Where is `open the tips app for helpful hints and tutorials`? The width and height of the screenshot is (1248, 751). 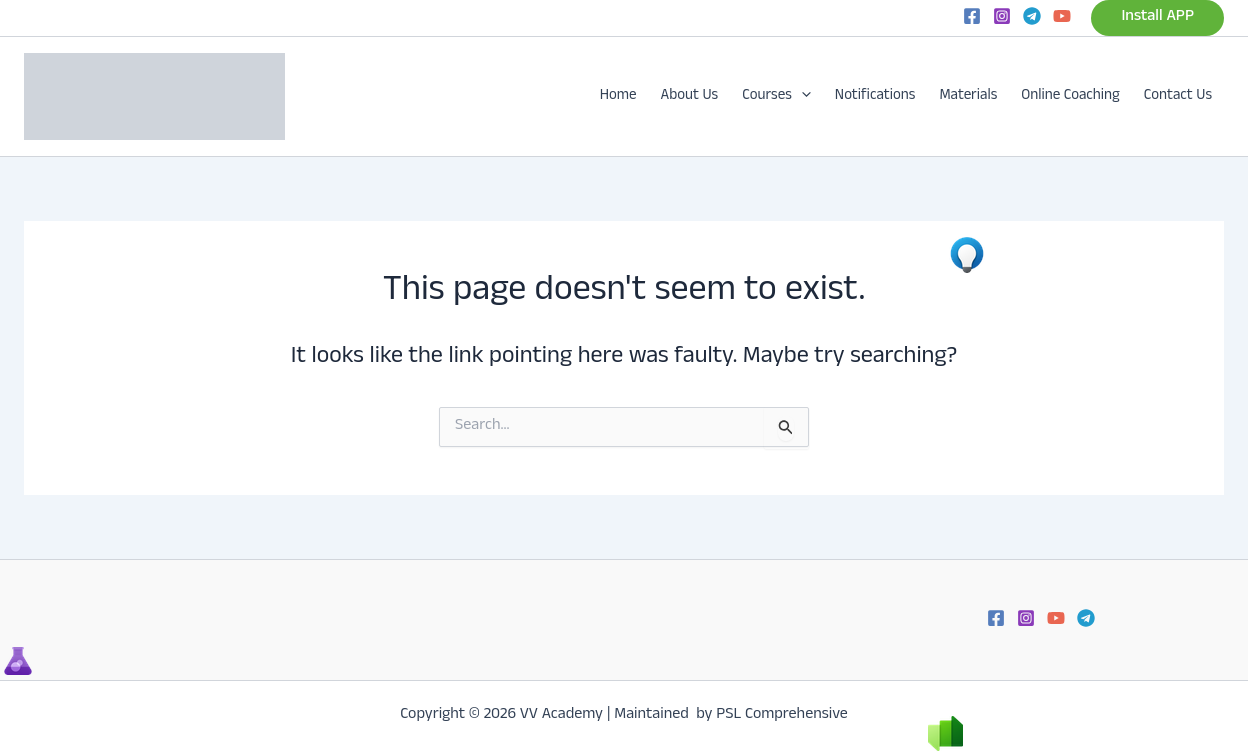 open the tips app for helpful hints and tutorials is located at coordinates (967, 255).